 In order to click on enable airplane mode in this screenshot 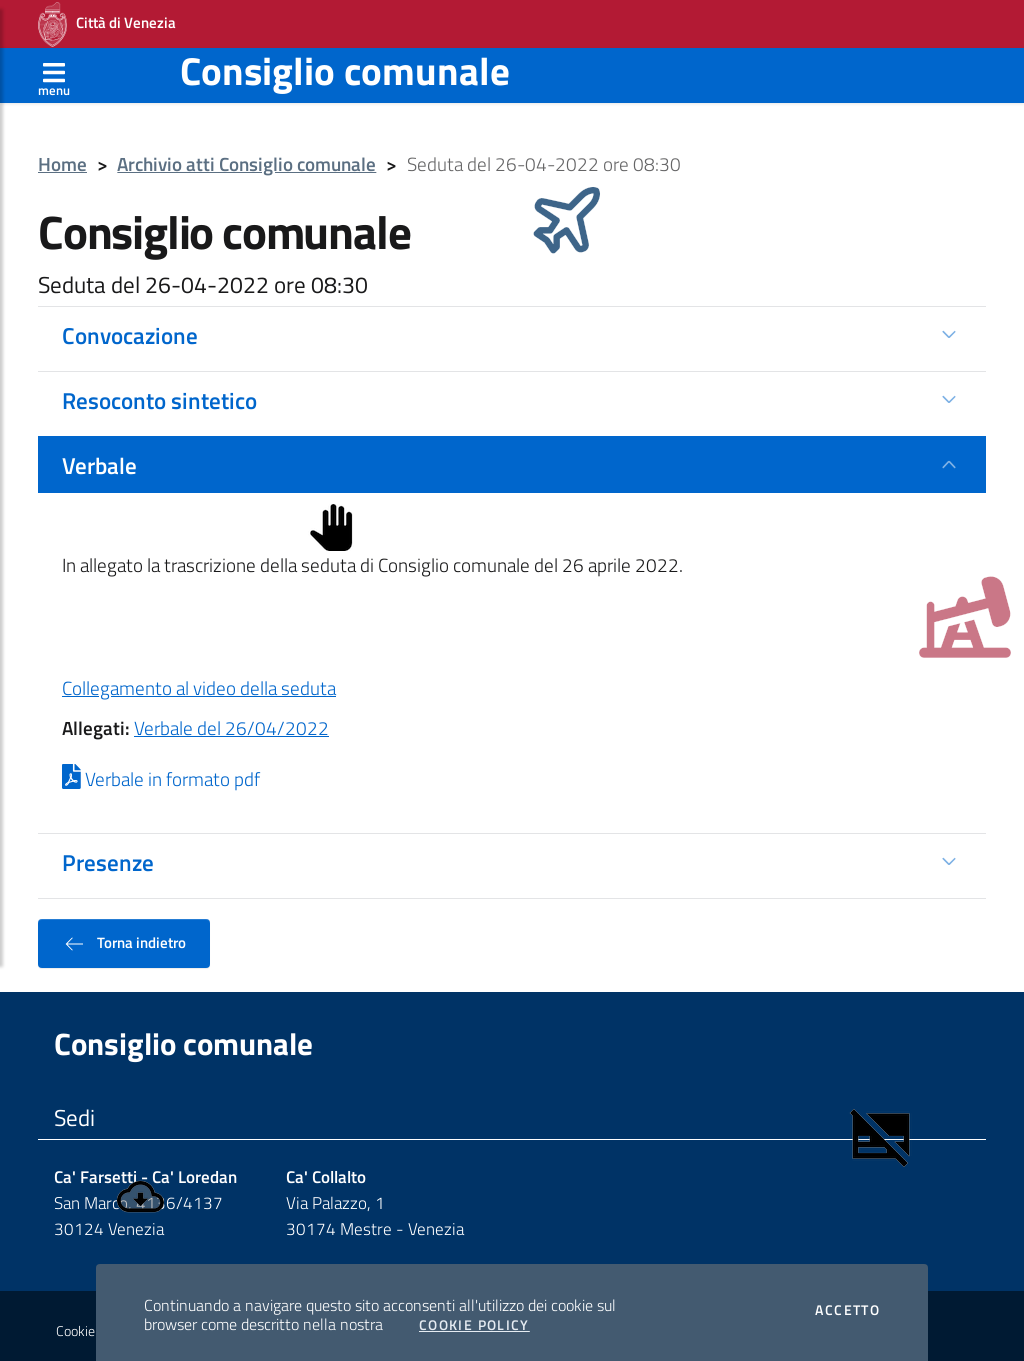, I will do `click(566, 220)`.